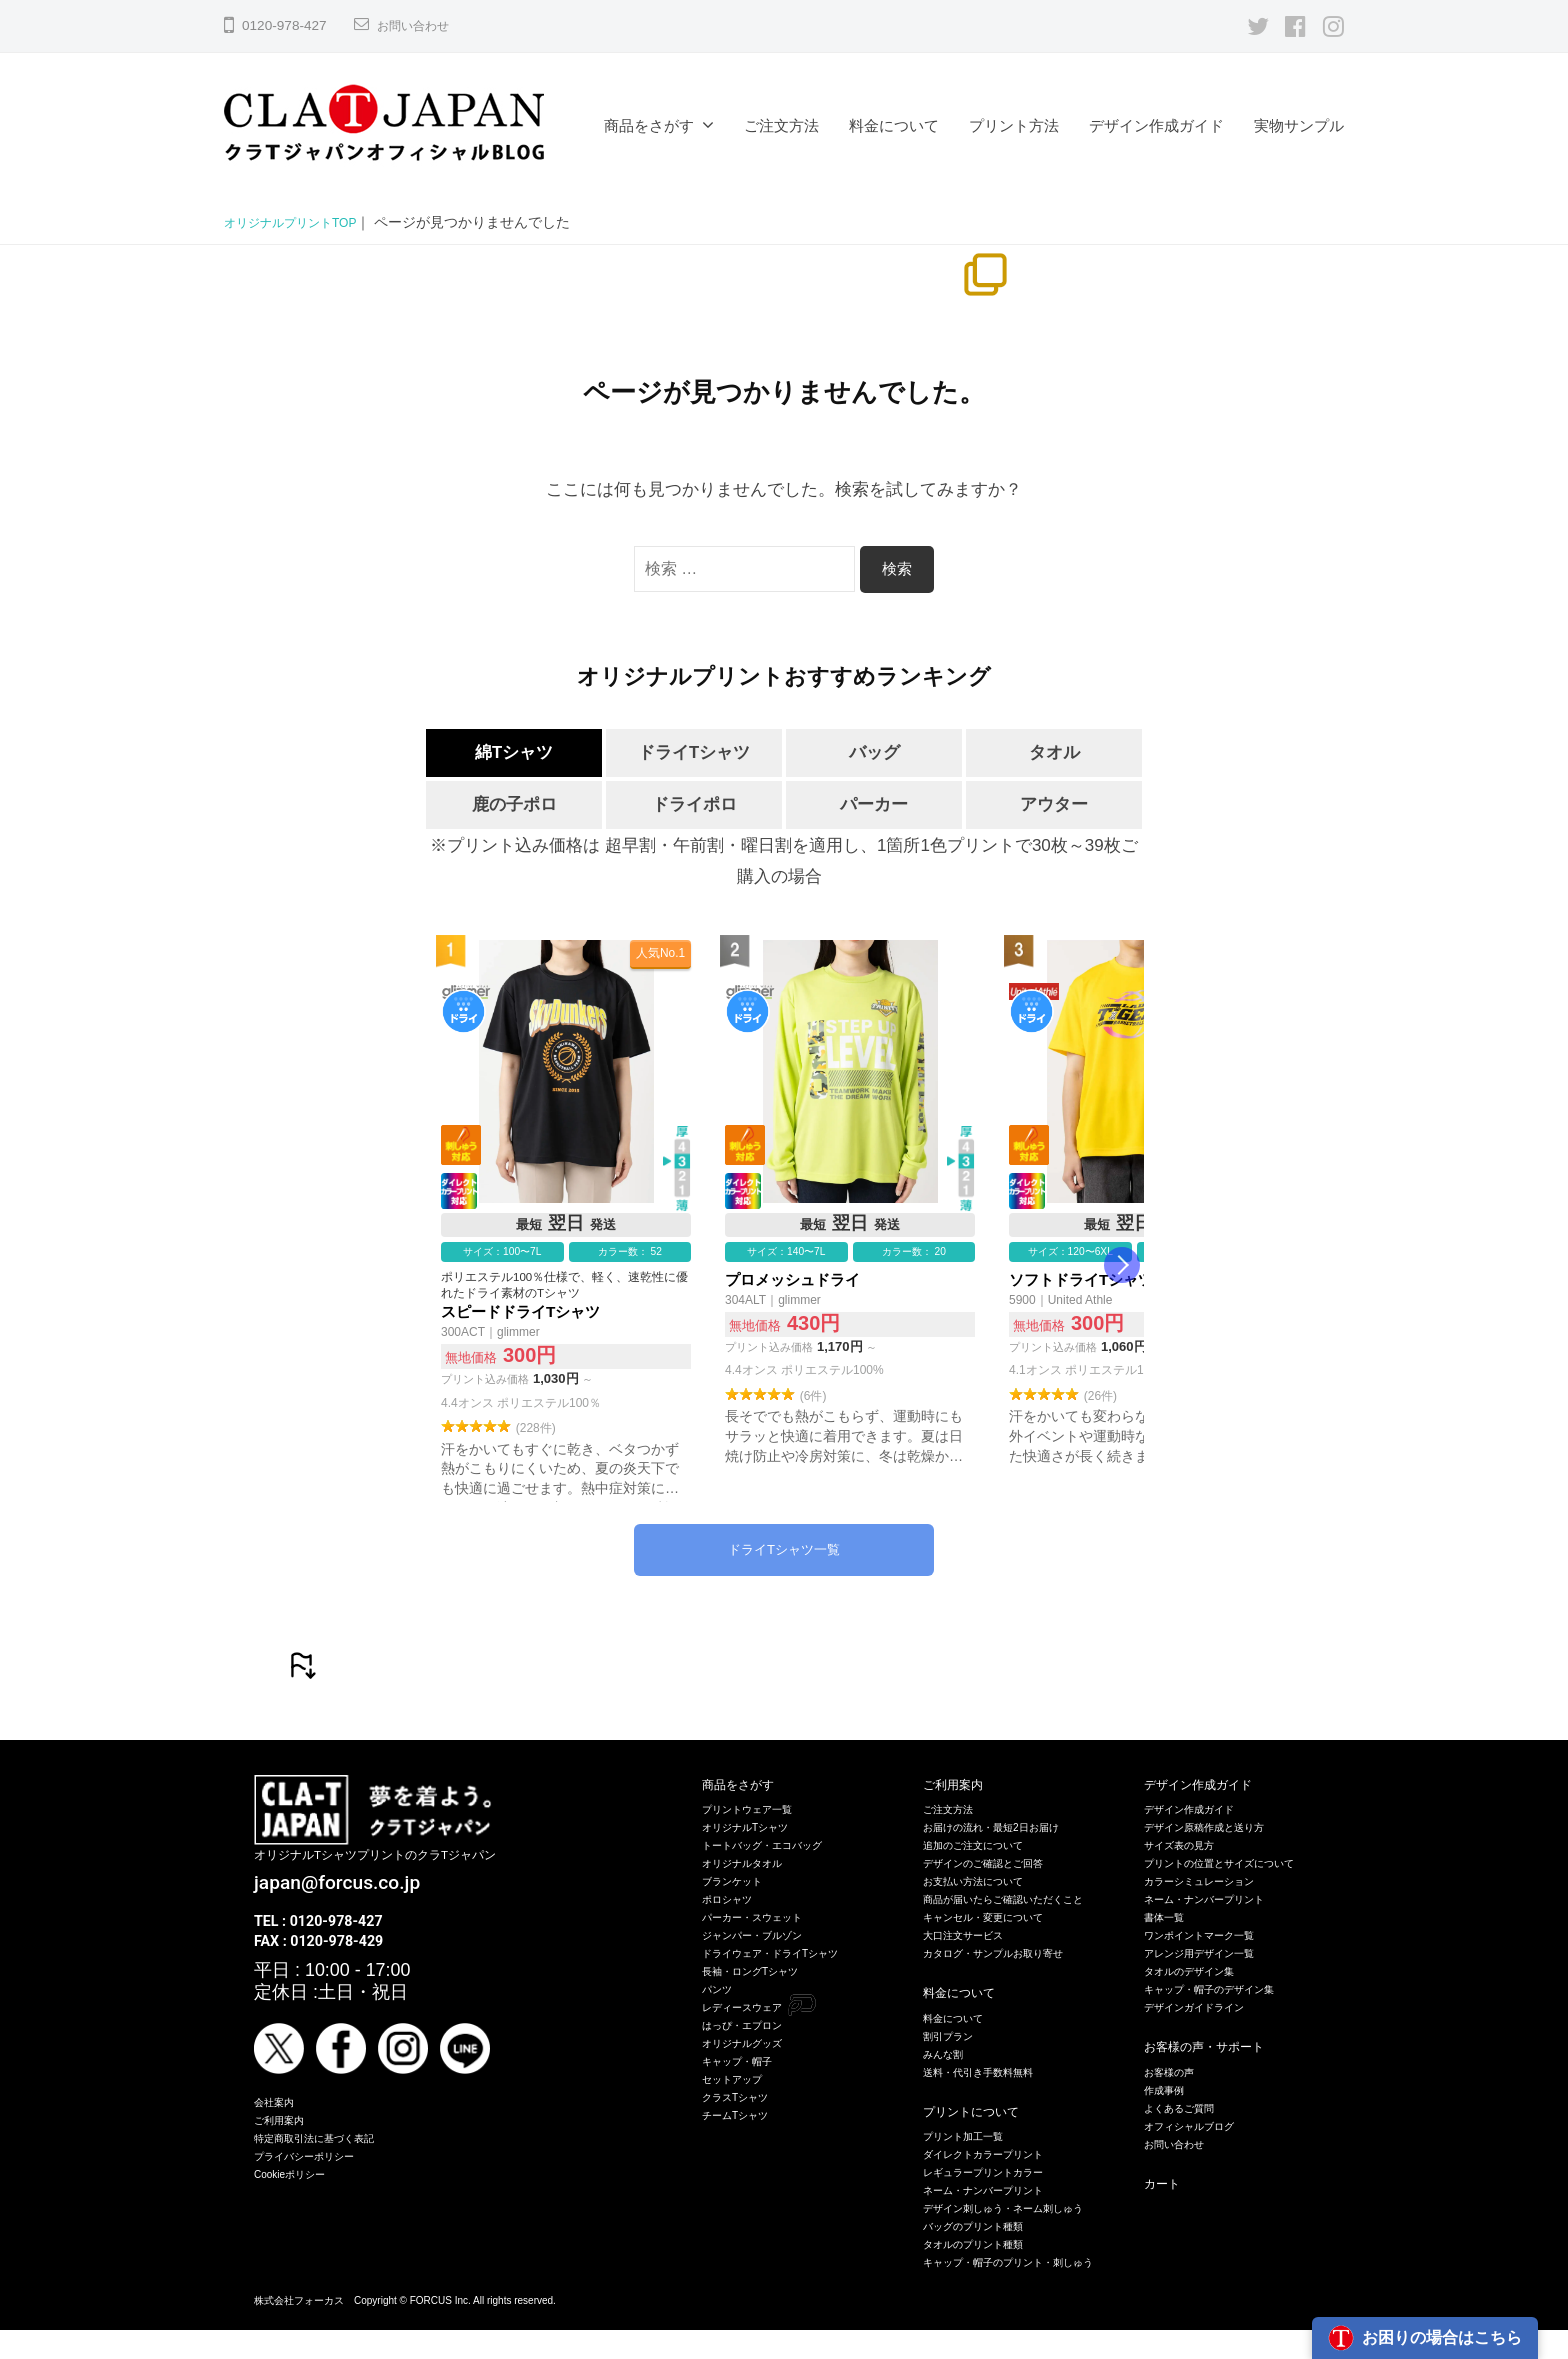  What do you see at coordinates (985, 274) in the screenshot?
I see `view multiple items or layers` at bounding box center [985, 274].